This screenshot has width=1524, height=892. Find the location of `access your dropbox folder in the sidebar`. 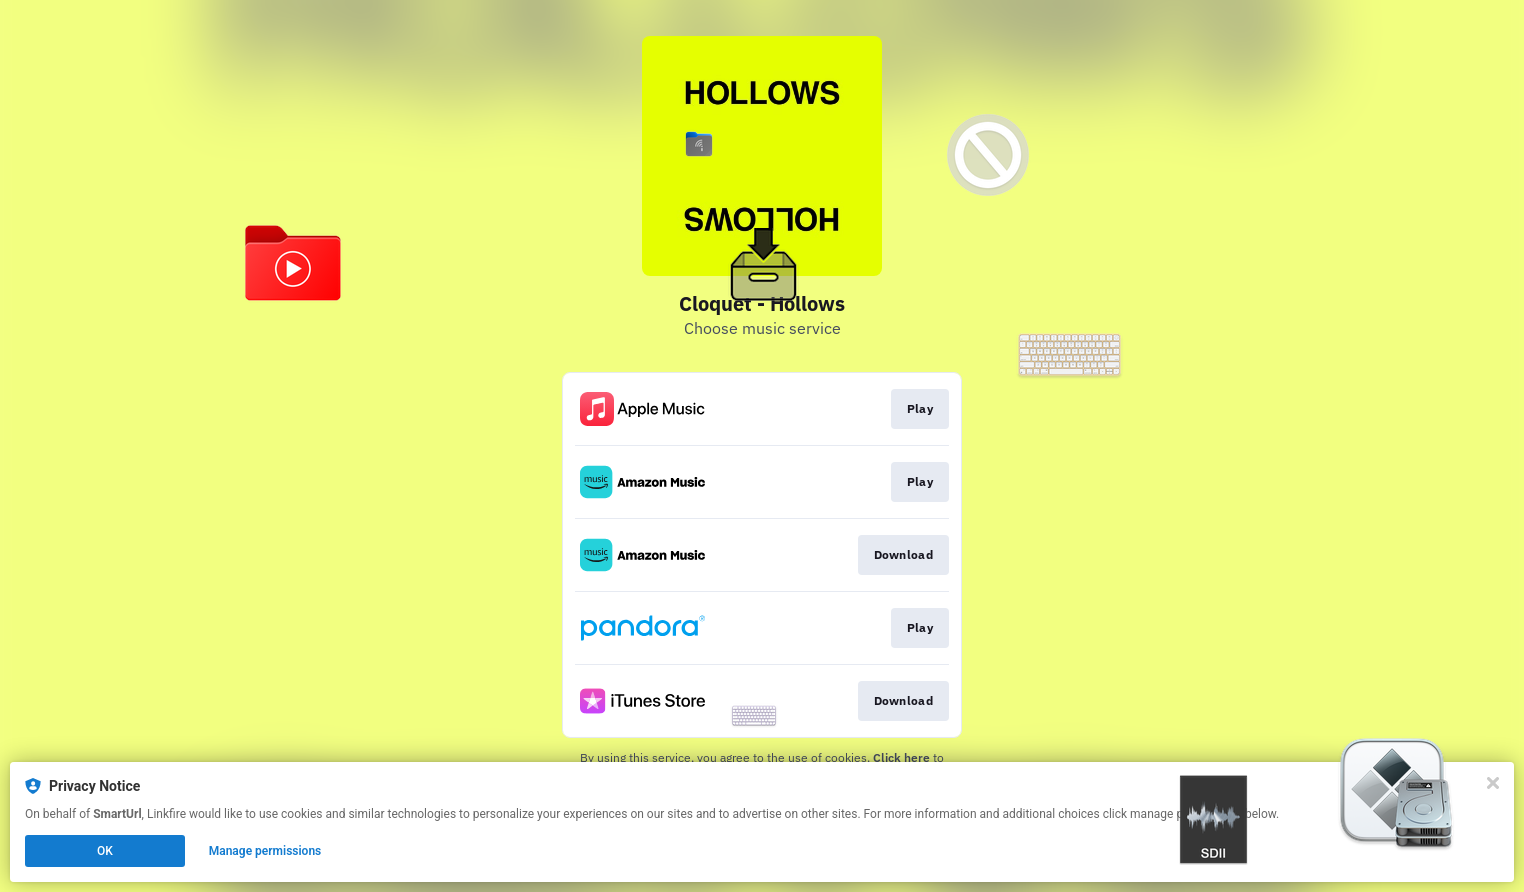

access your dropbox folder in the sidebar is located at coordinates (763, 265).